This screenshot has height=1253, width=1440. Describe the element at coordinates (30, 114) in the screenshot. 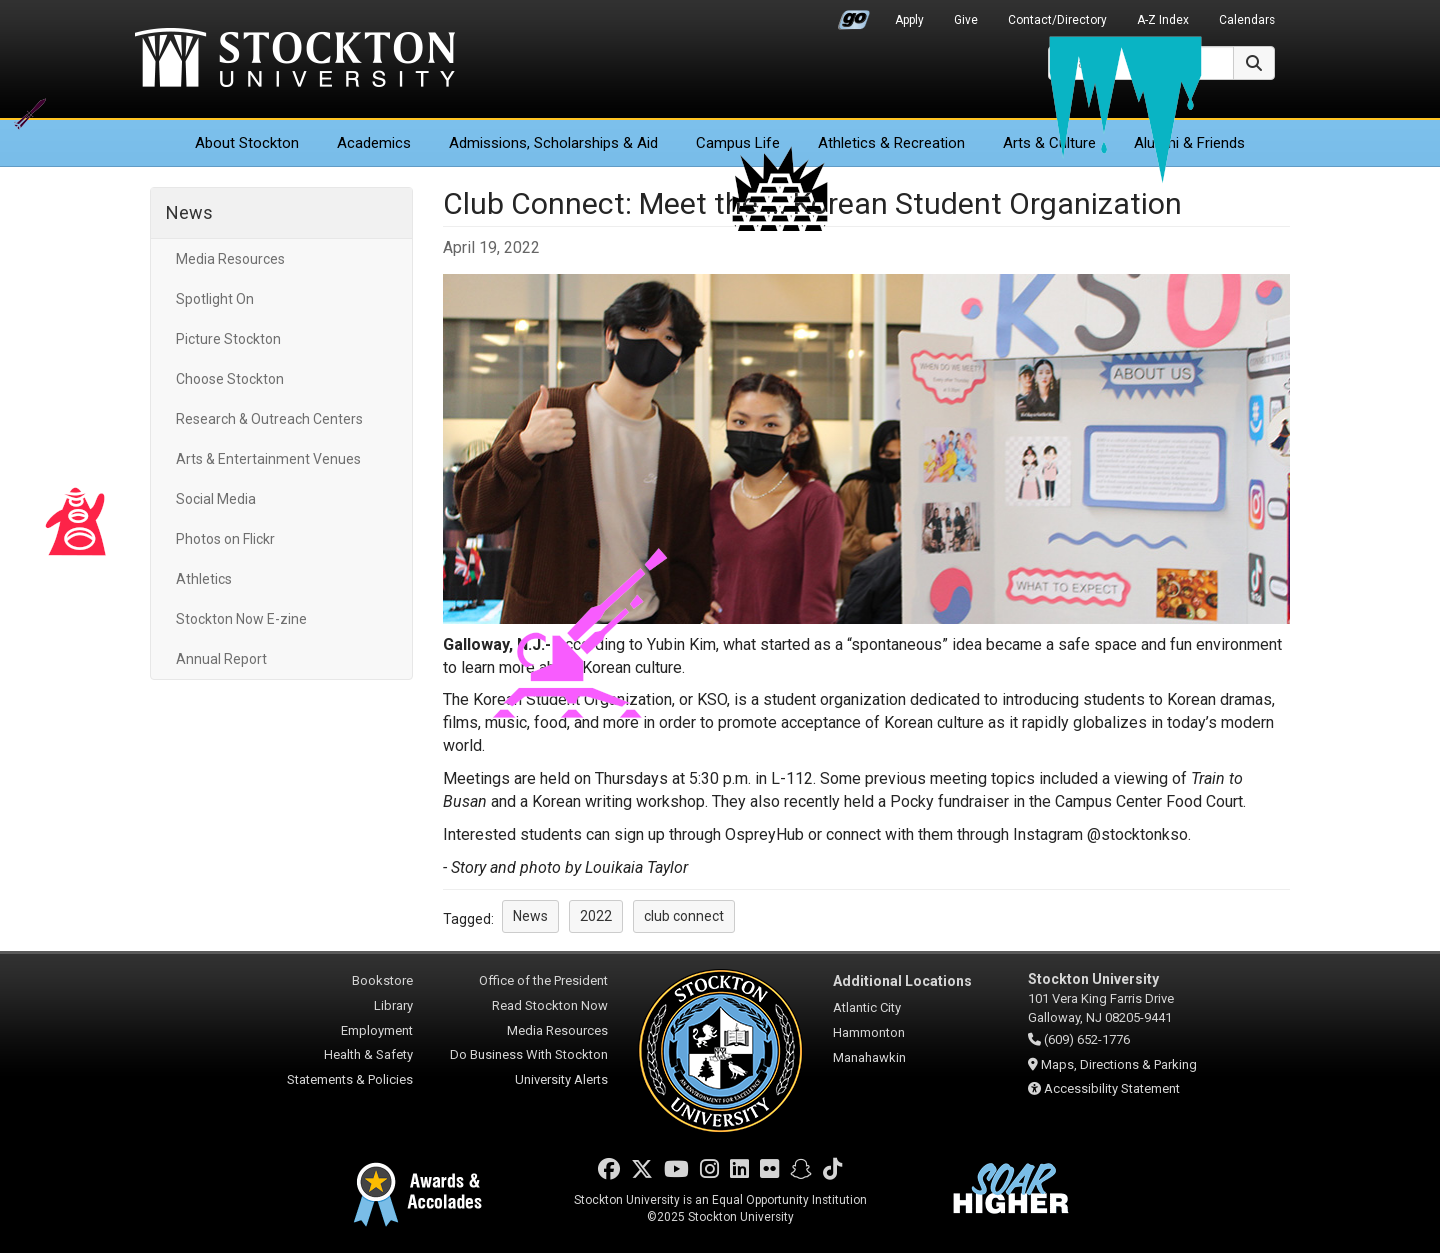

I see `select butterfly knife weapon or tool` at that location.